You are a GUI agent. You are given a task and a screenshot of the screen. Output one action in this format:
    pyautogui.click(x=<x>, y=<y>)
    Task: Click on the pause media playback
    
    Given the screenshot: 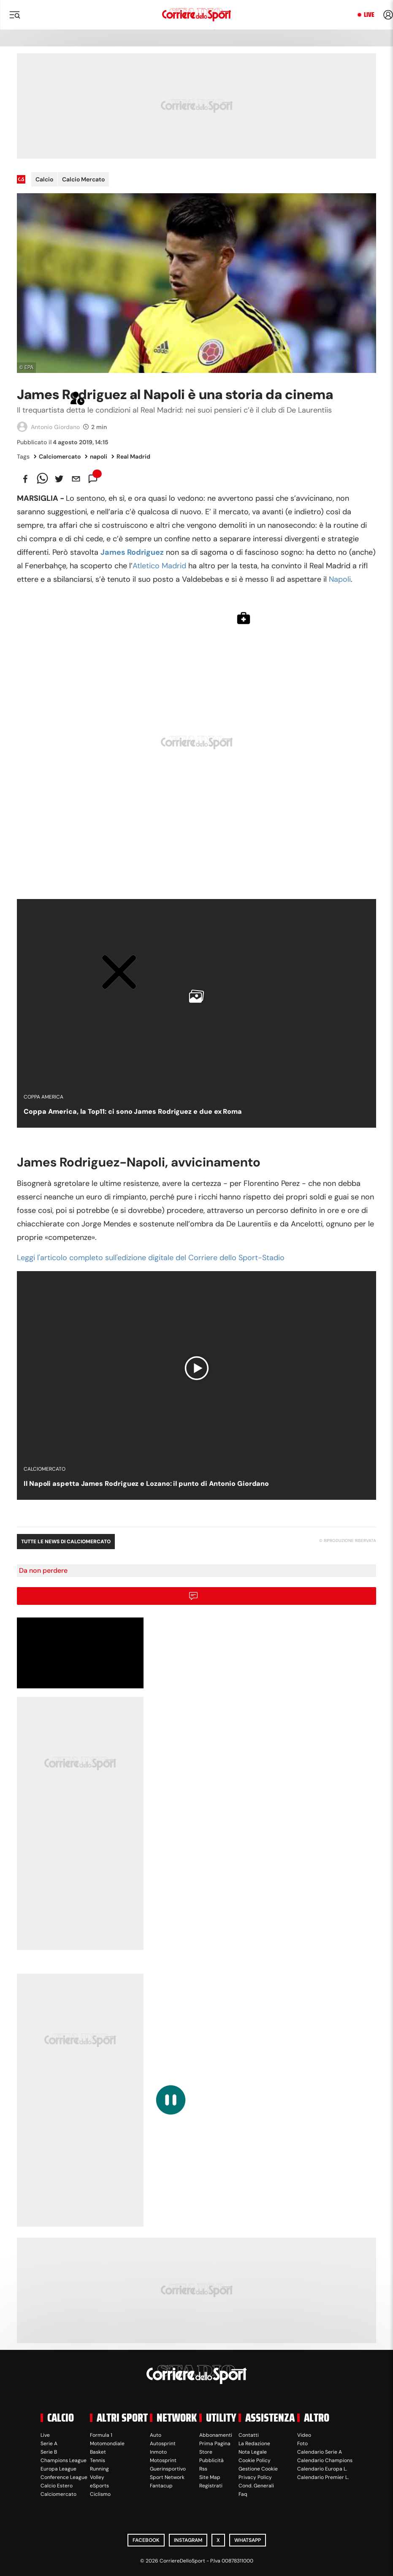 What is the action you would take?
    pyautogui.click(x=171, y=2100)
    